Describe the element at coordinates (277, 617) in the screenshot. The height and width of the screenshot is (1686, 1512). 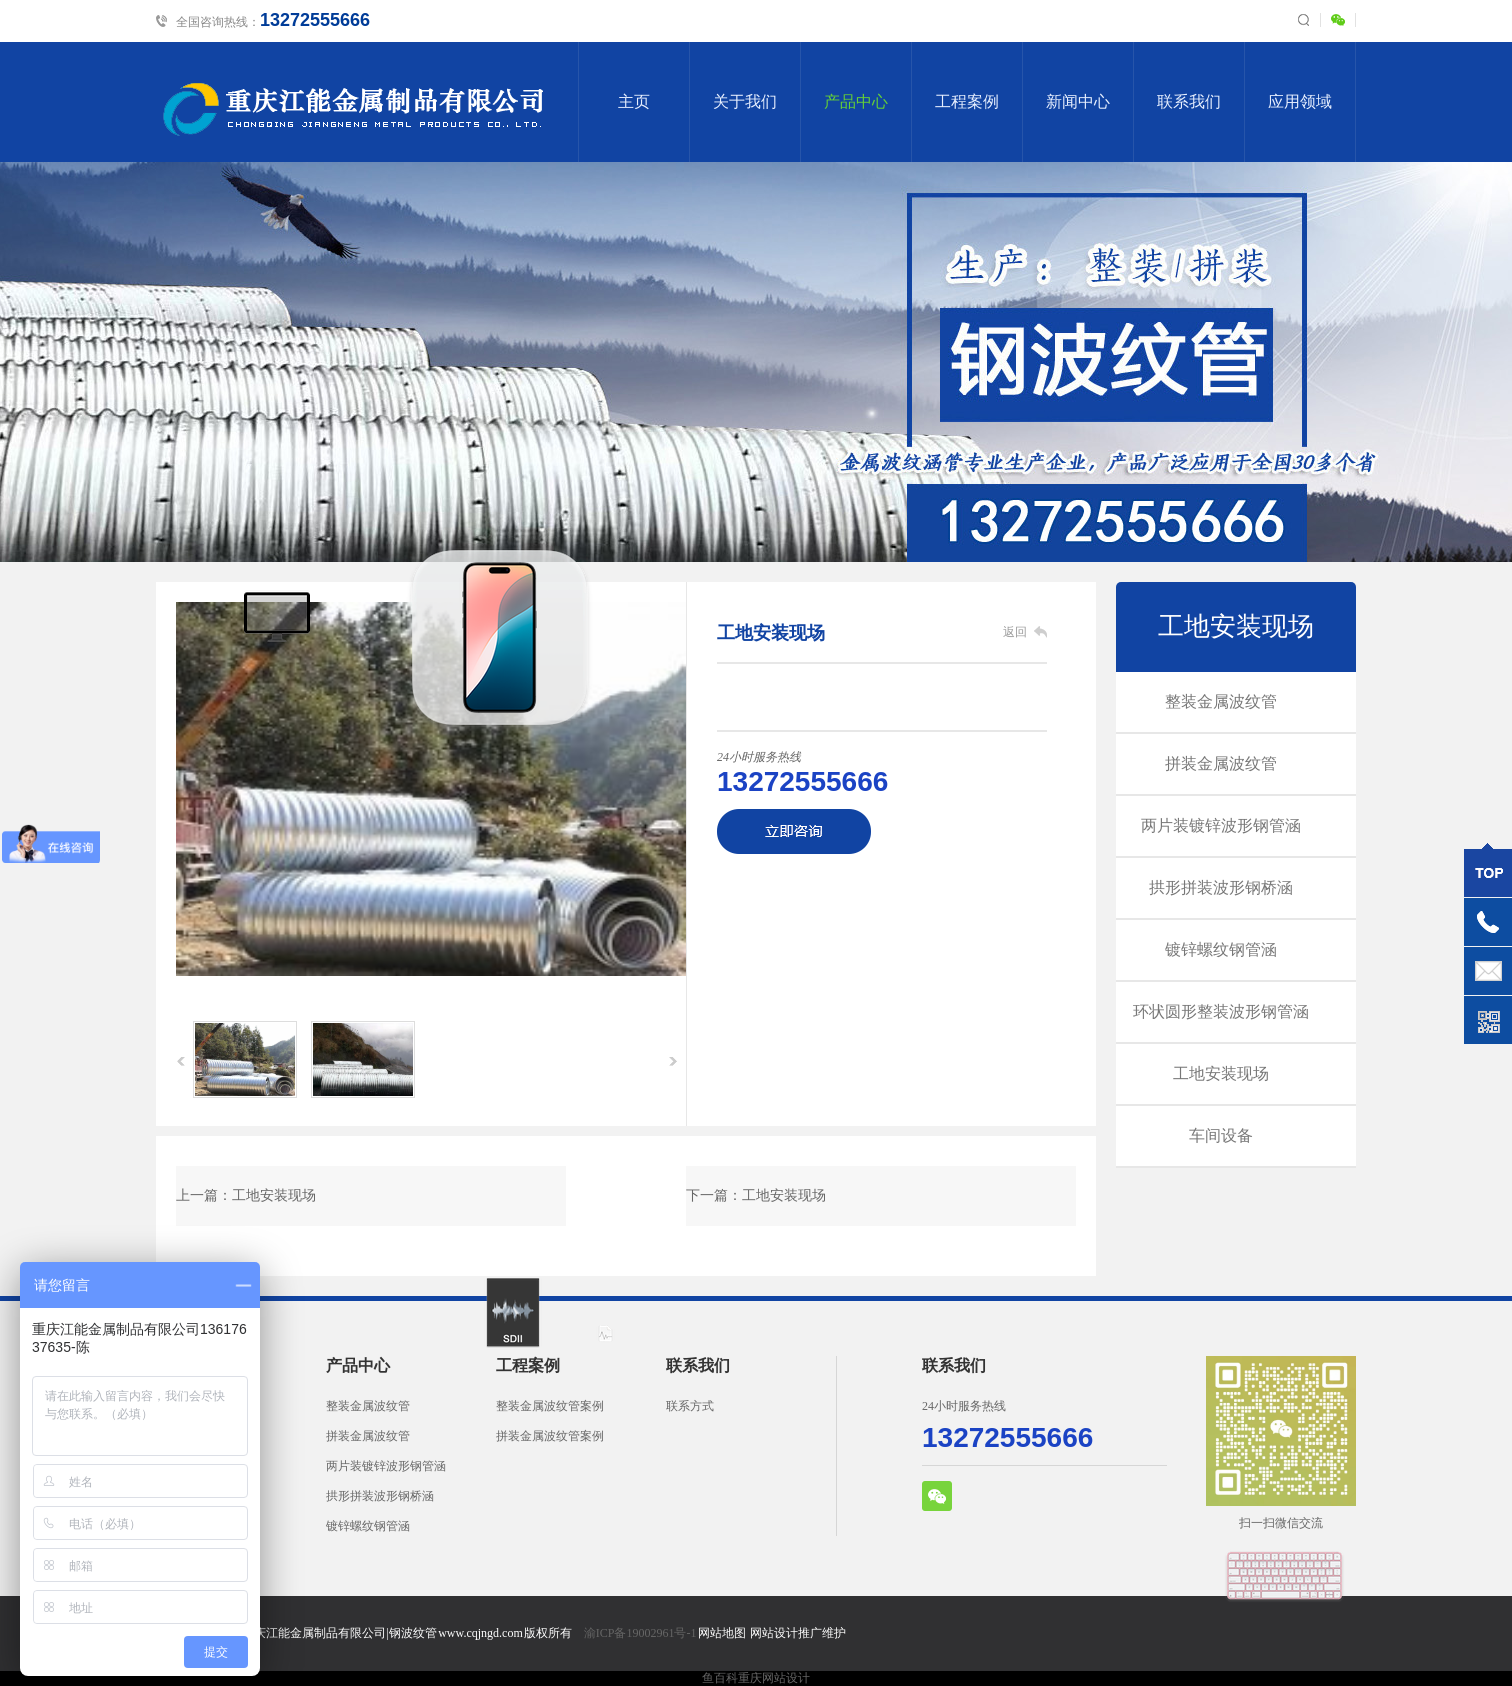
I see `access display or monitor settings` at that location.